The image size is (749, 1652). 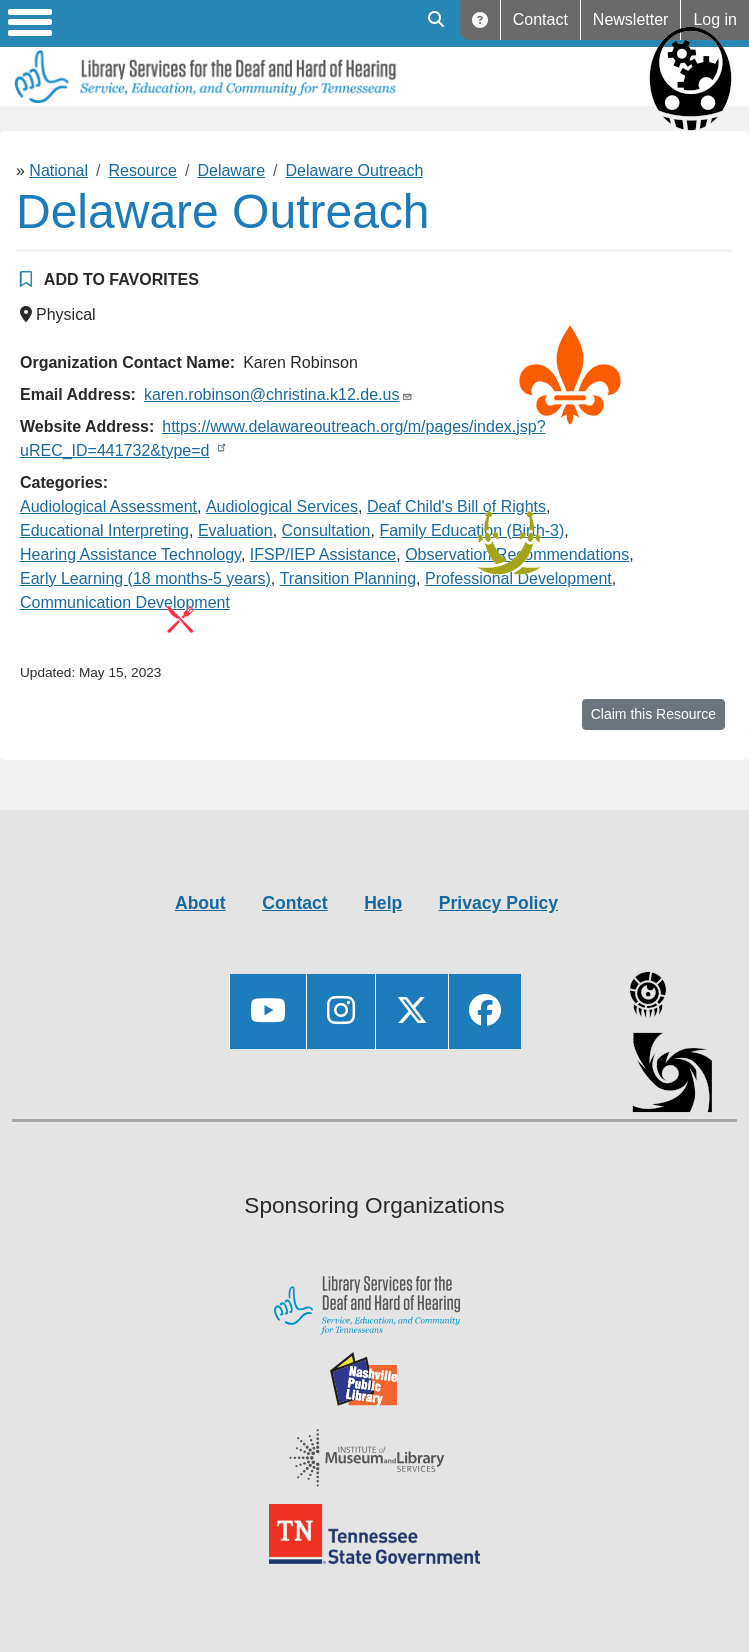 What do you see at coordinates (181, 619) in the screenshot?
I see `find nearby restaurants or dining options` at bounding box center [181, 619].